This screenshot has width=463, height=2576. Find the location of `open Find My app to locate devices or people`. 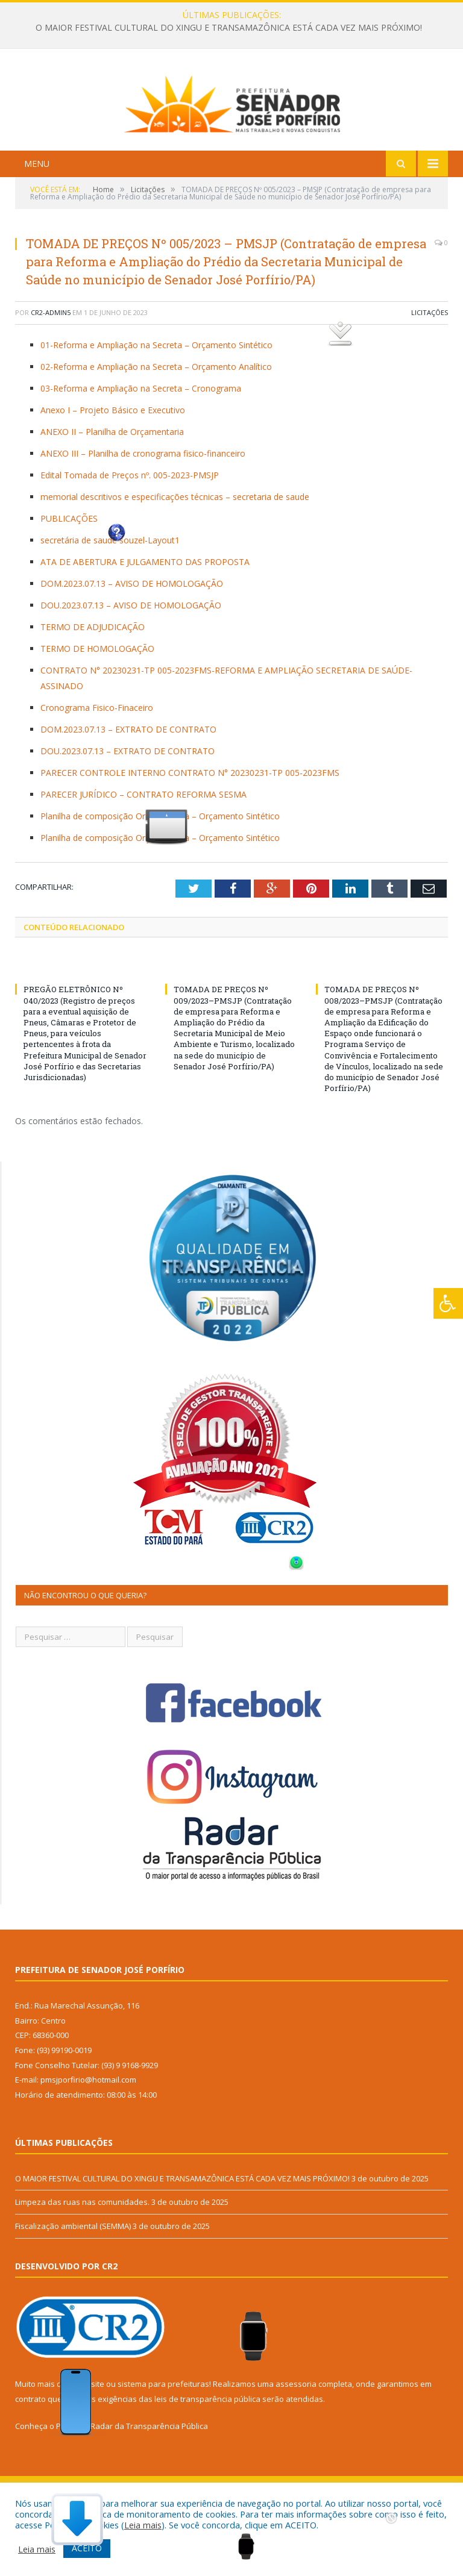

open Find My app to locate devices or people is located at coordinates (296, 1562).